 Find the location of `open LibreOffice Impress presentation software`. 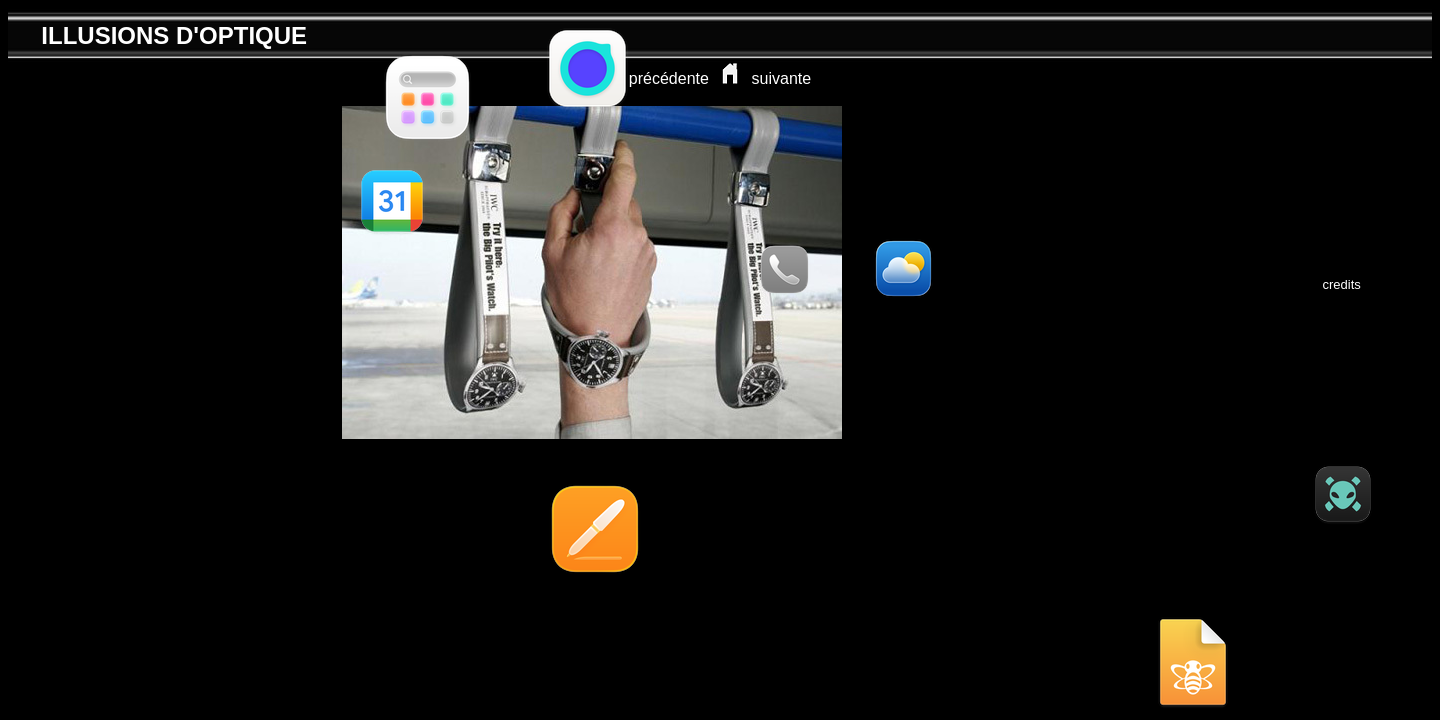

open LibreOffice Impress presentation software is located at coordinates (595, 529).